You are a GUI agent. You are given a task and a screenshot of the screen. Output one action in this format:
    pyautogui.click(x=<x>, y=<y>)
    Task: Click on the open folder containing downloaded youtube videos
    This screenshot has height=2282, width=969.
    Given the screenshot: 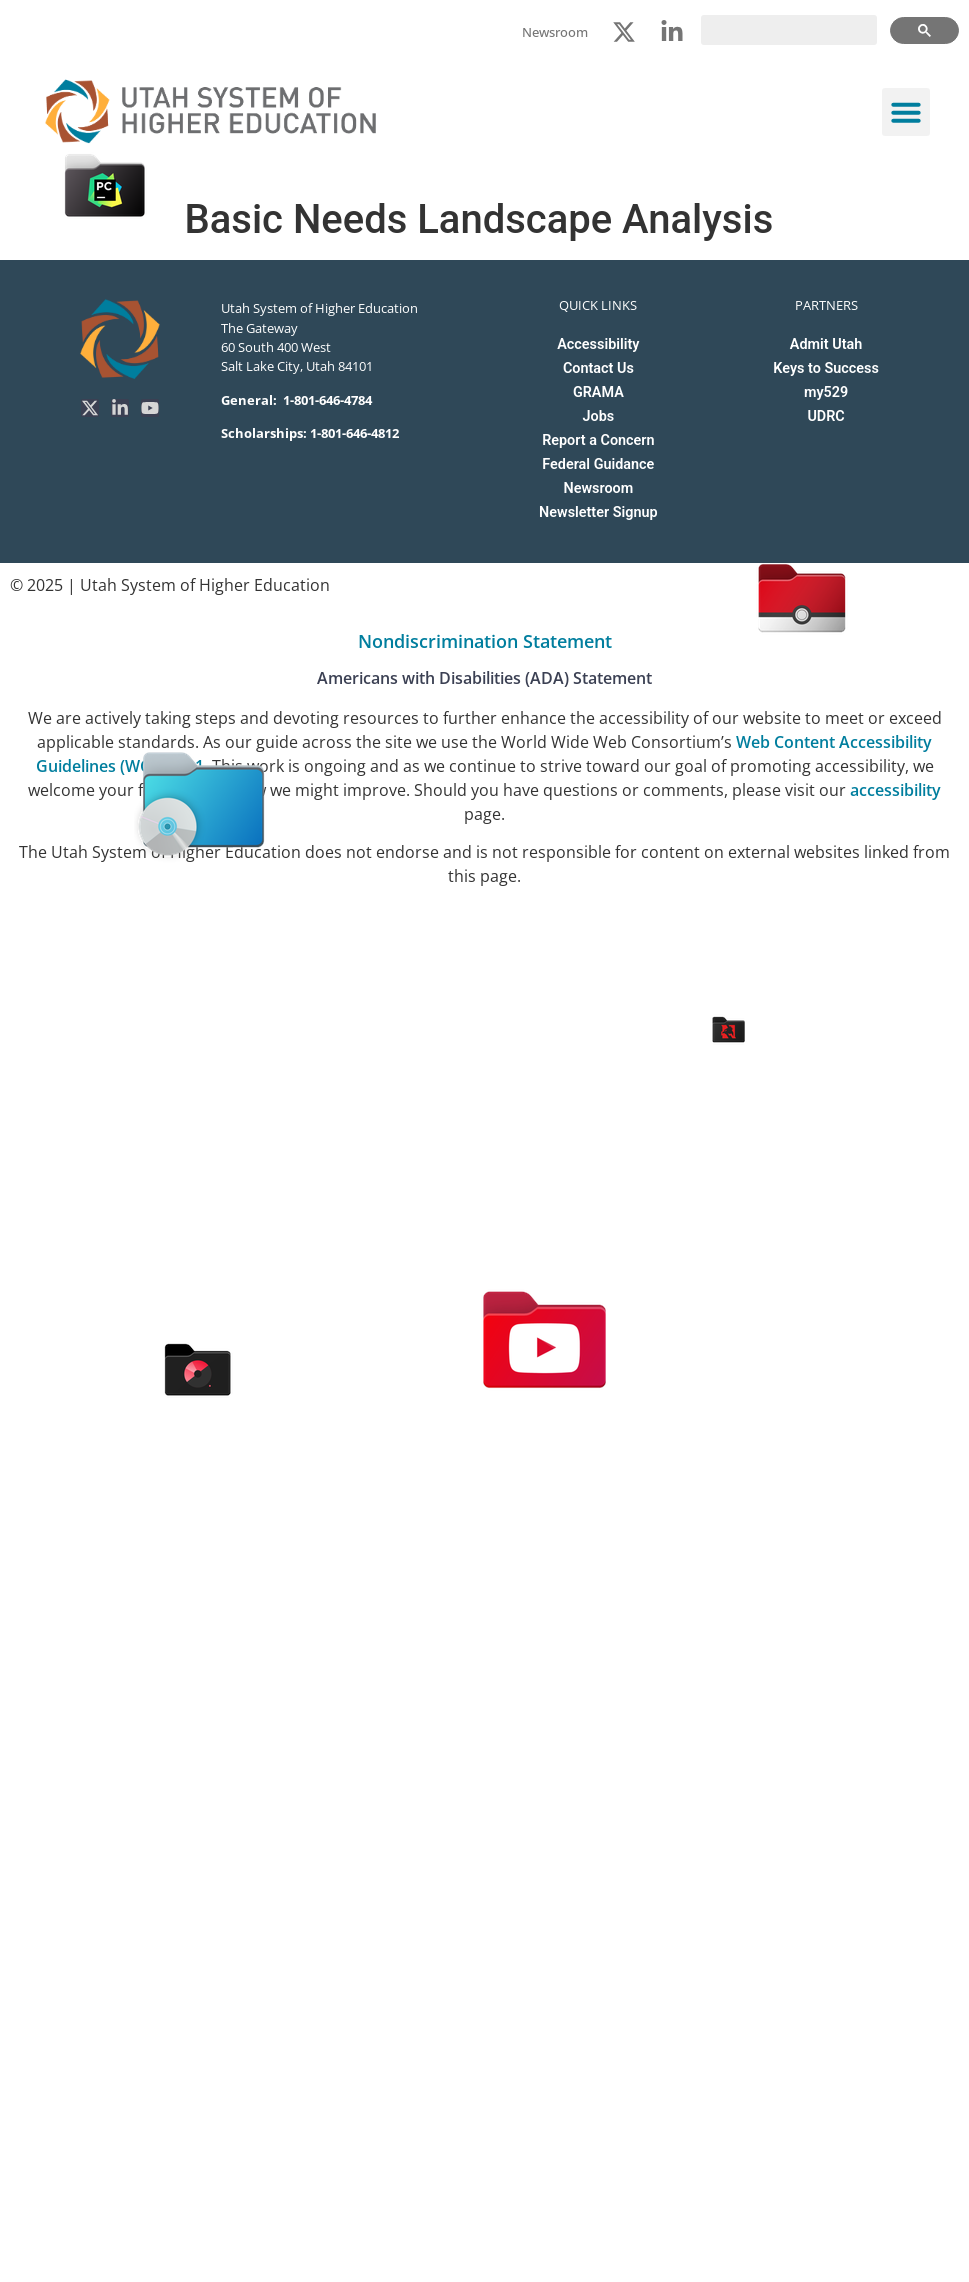 What is the action you would take?
    pyautogui.click(x=544, y=1343)
    